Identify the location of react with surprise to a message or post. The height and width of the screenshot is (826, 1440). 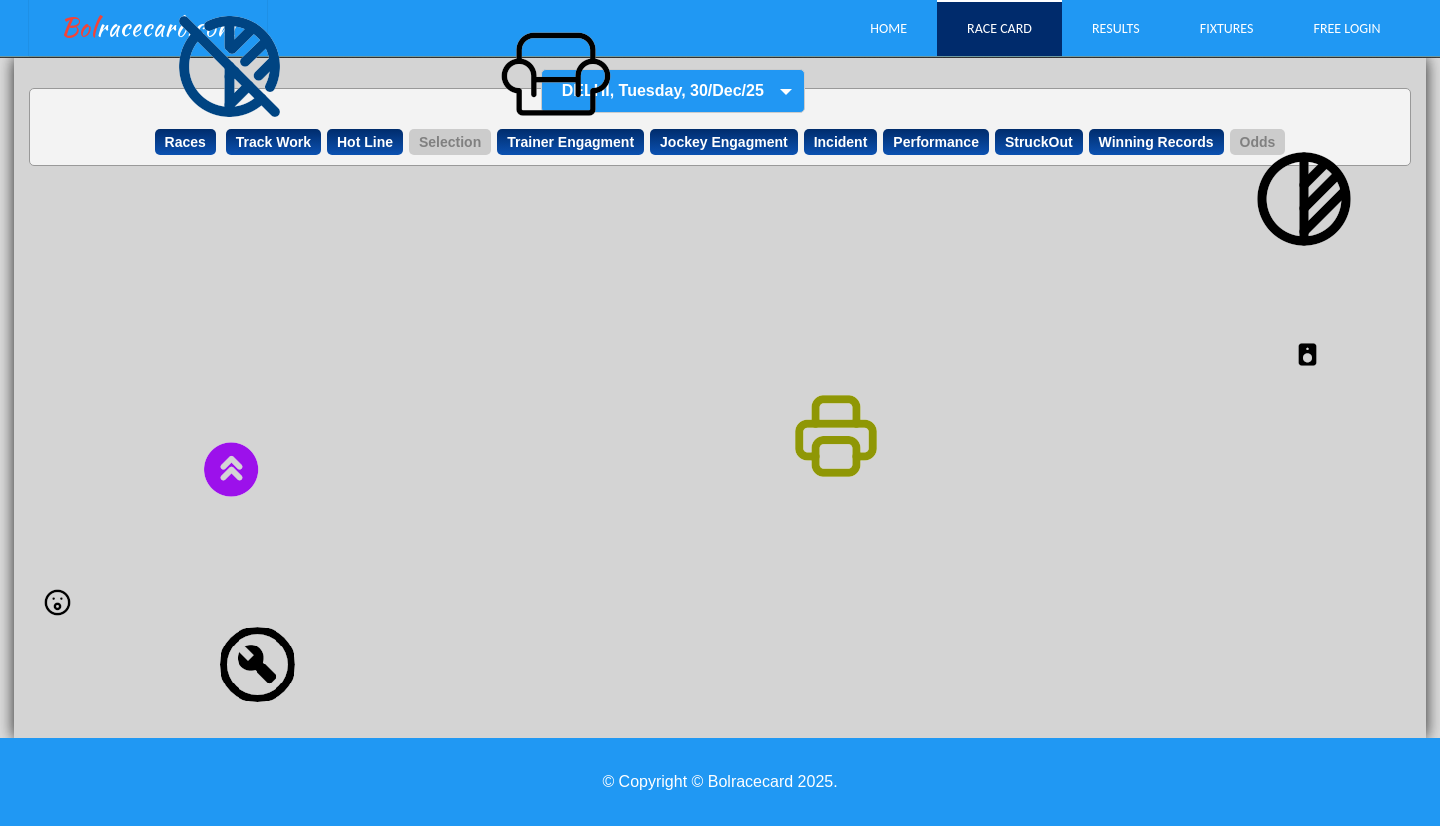
(57, 602).